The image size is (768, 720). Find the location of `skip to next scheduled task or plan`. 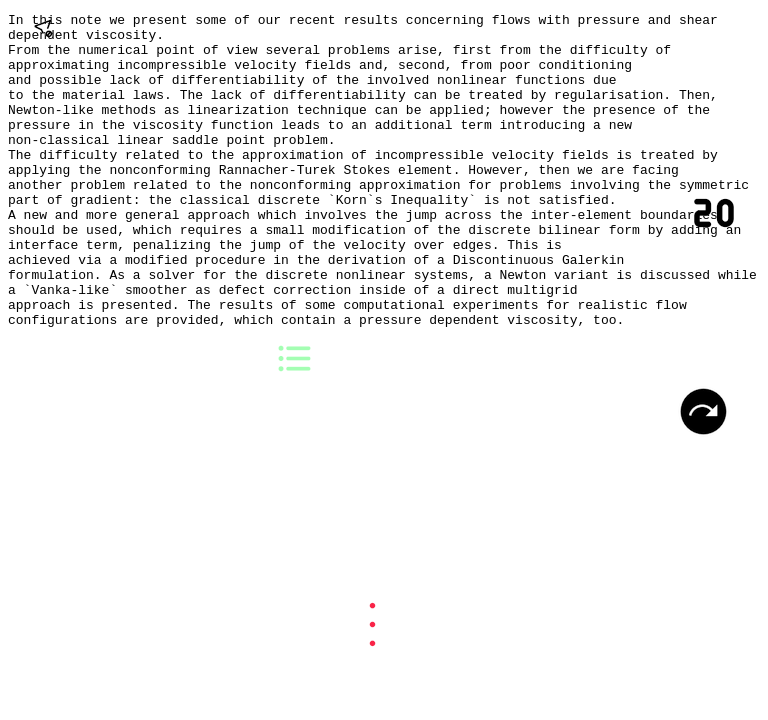

skip to next scheduled task or plan is located at coordinates (703, 411).